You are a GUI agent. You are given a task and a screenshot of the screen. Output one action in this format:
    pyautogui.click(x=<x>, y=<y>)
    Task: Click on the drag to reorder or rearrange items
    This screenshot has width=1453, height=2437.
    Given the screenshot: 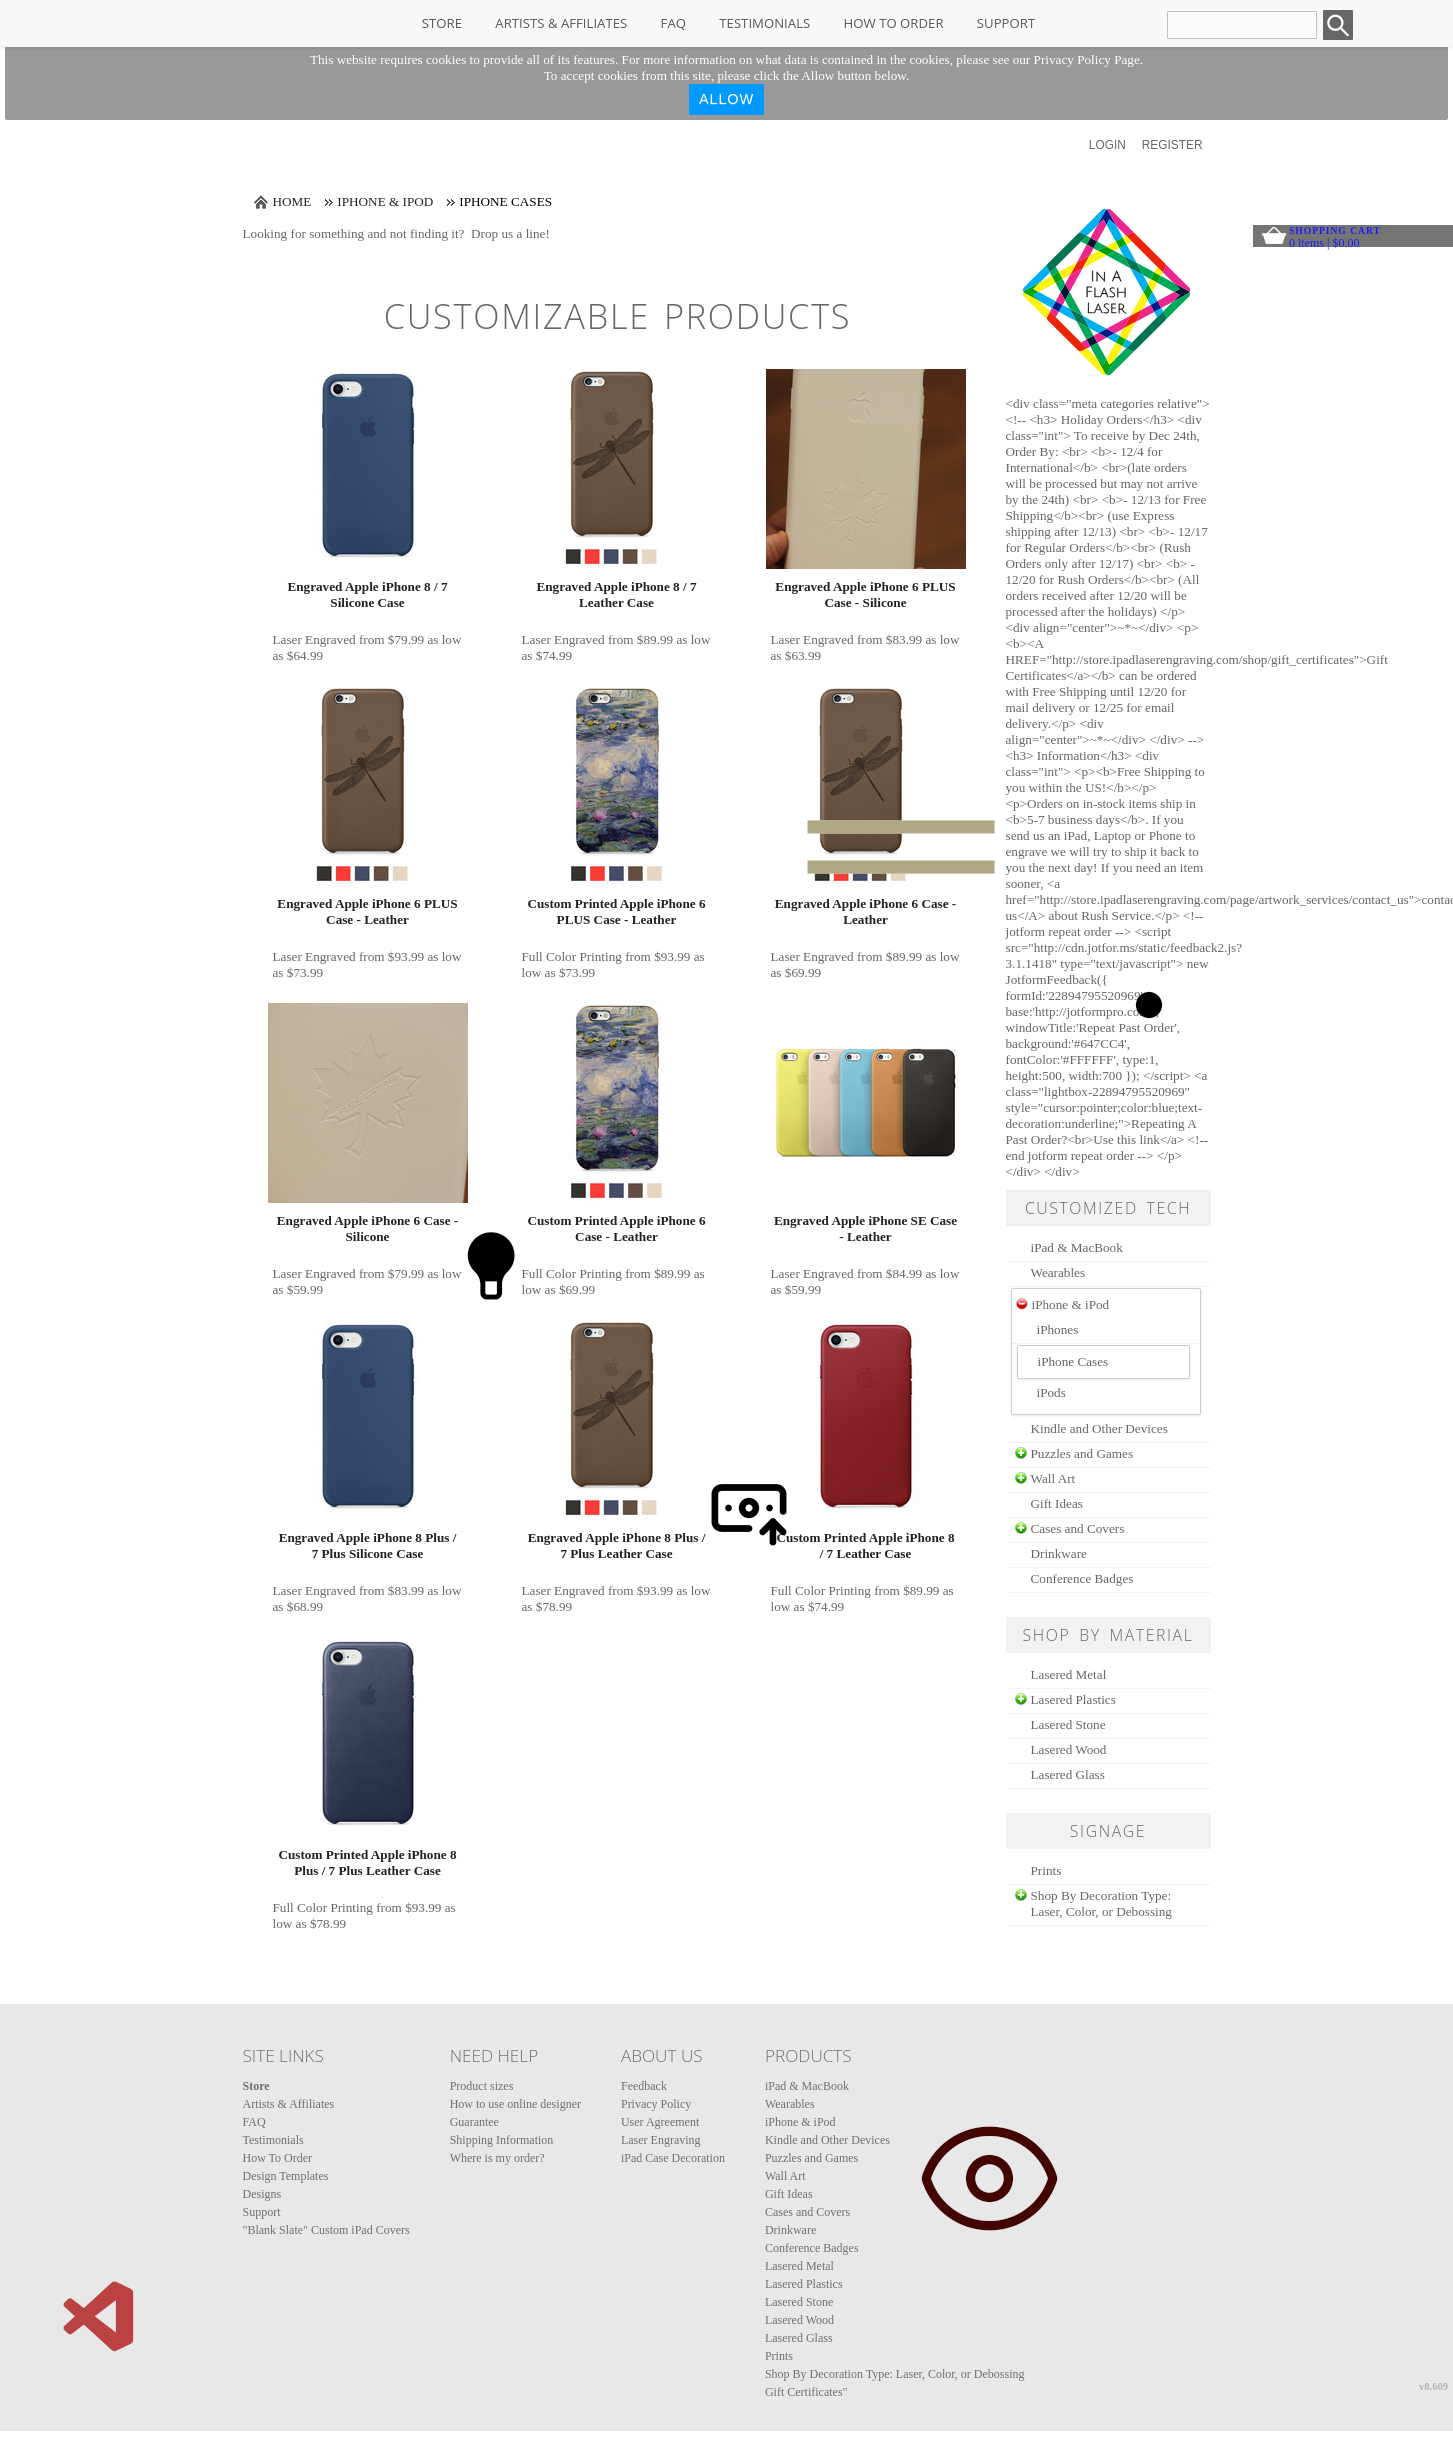 What is the action you would take?
    pyautogui.click(x=901, y=847)
    